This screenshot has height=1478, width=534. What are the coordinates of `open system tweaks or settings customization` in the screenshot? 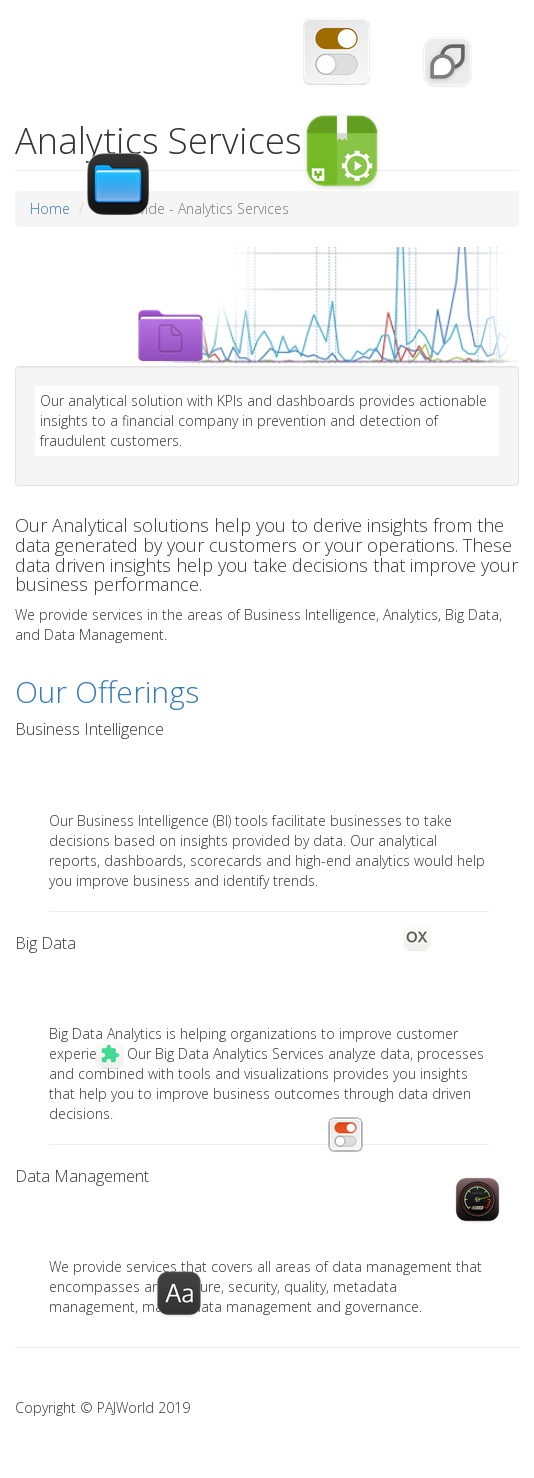 It's located at (345, 1134).